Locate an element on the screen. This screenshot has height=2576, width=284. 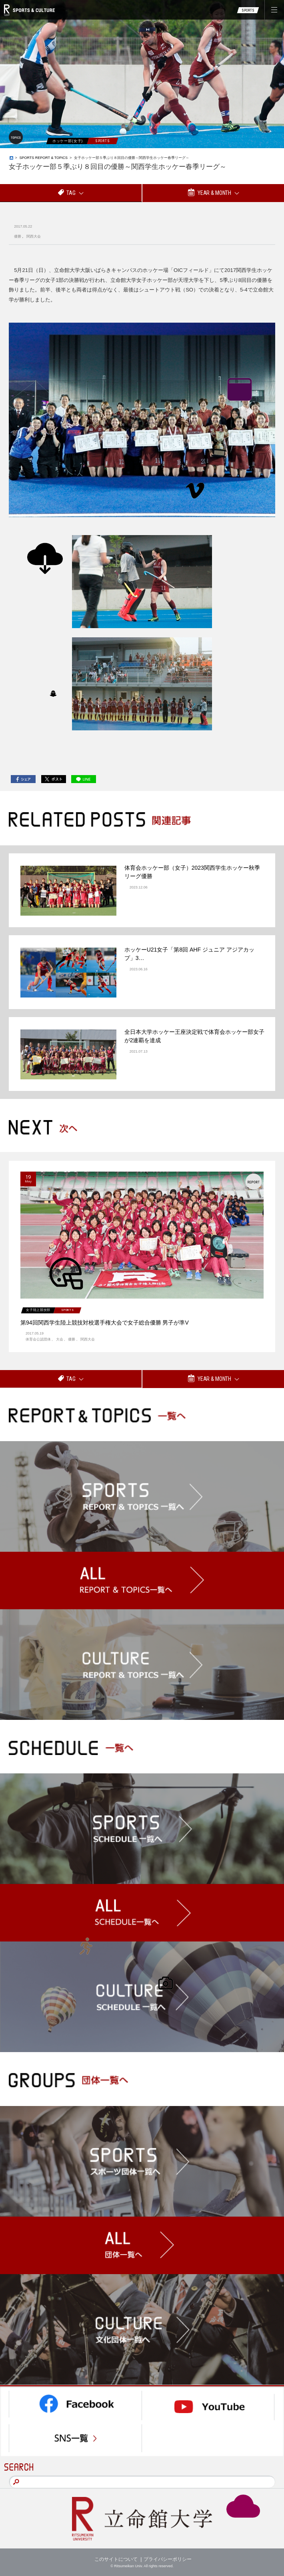
open snapchat app is located at coordinates (53, 694).